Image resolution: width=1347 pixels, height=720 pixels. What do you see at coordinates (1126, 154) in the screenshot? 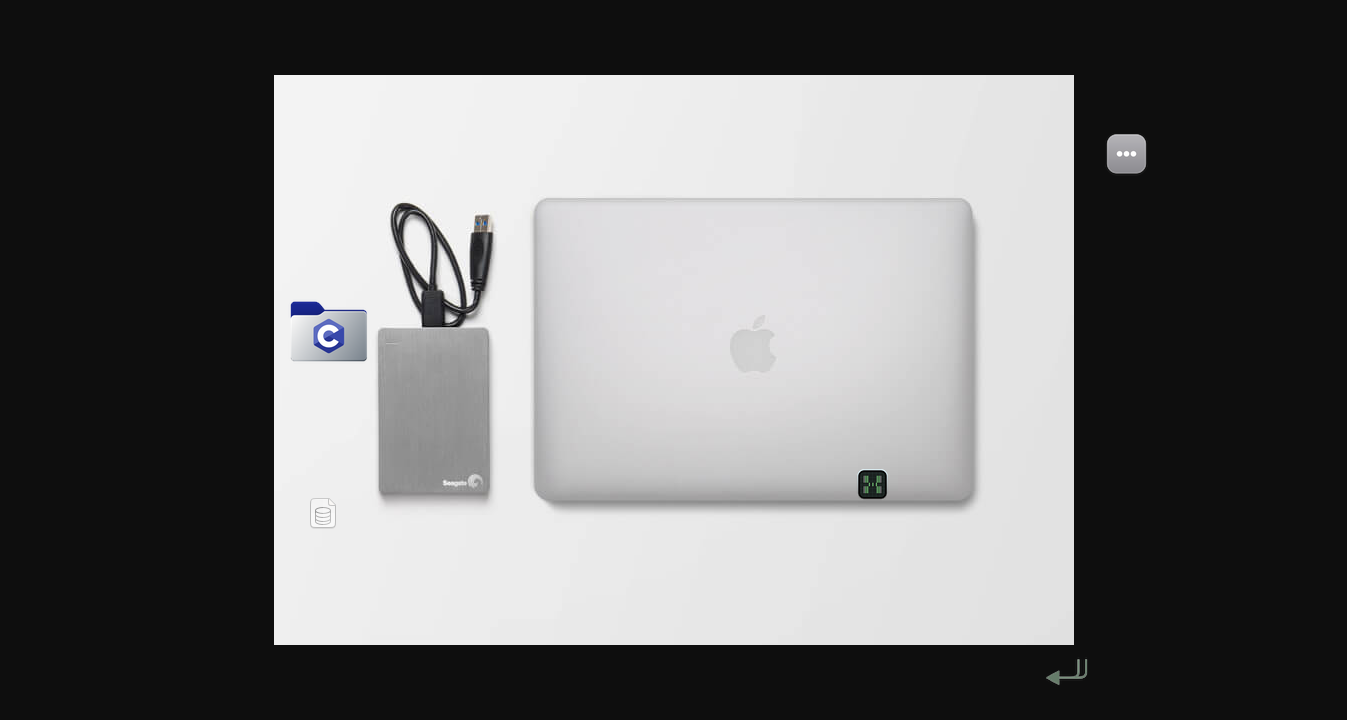
I see `access other or miscellaneous preferences` at bounding box center [1126, 154].